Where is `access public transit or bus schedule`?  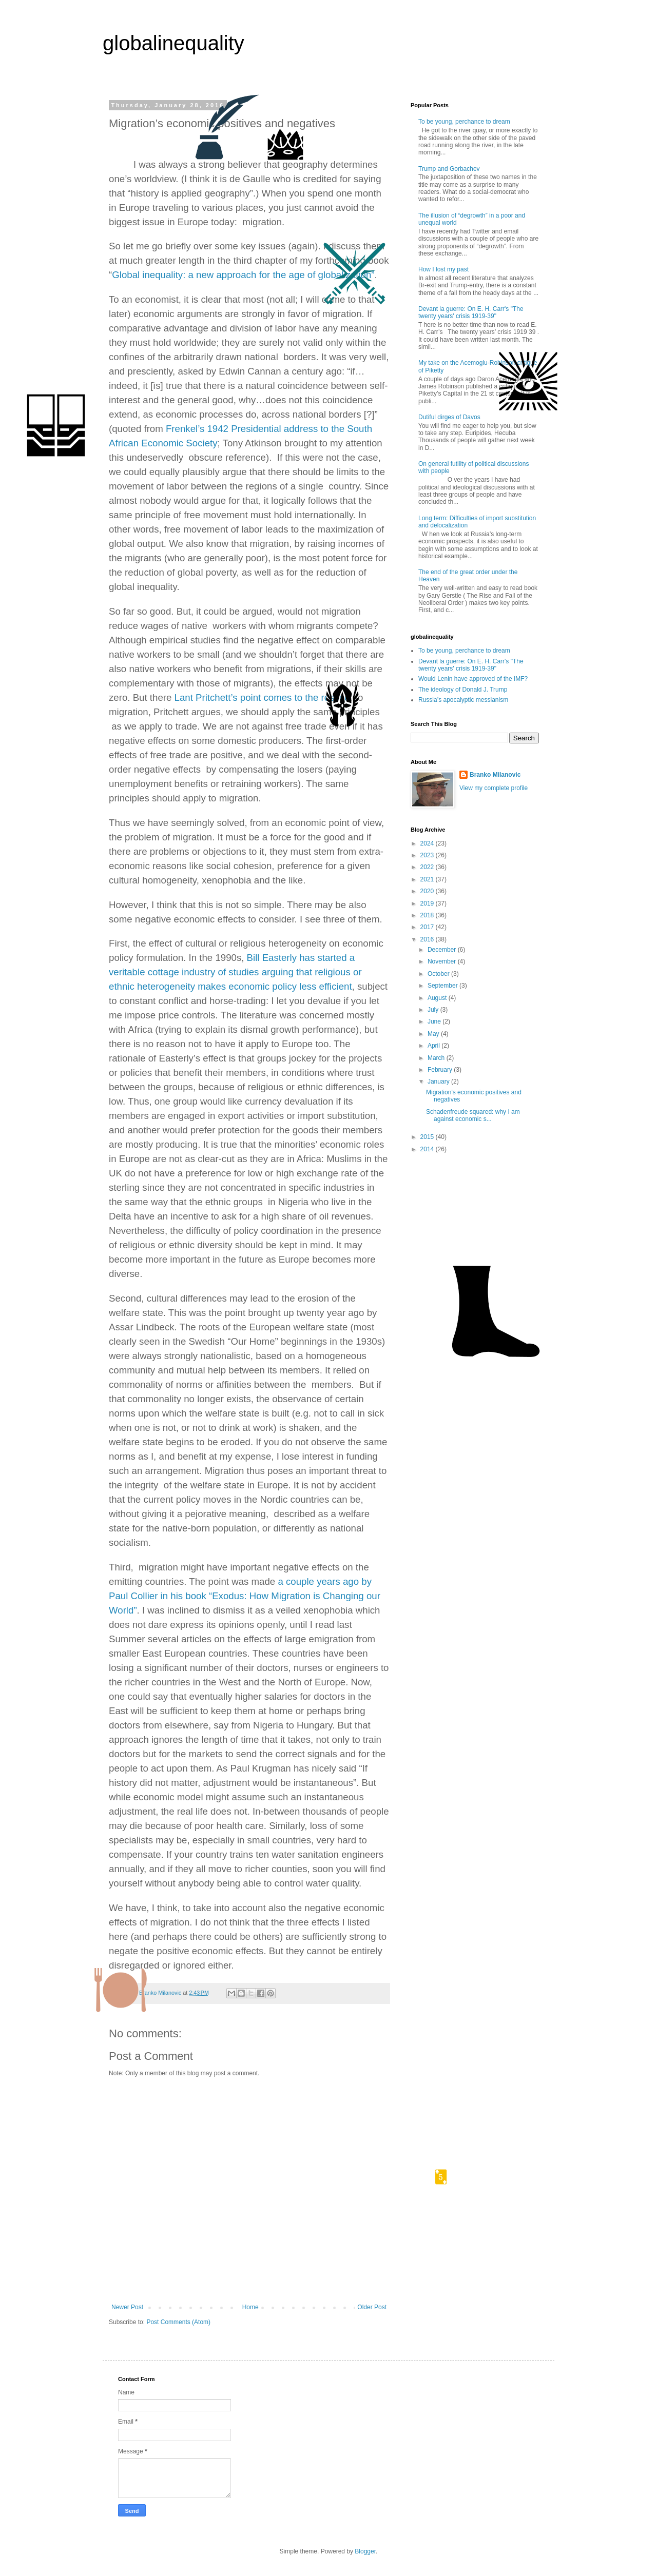
access public transit or bus schedule is located at coordinates (56, 425).